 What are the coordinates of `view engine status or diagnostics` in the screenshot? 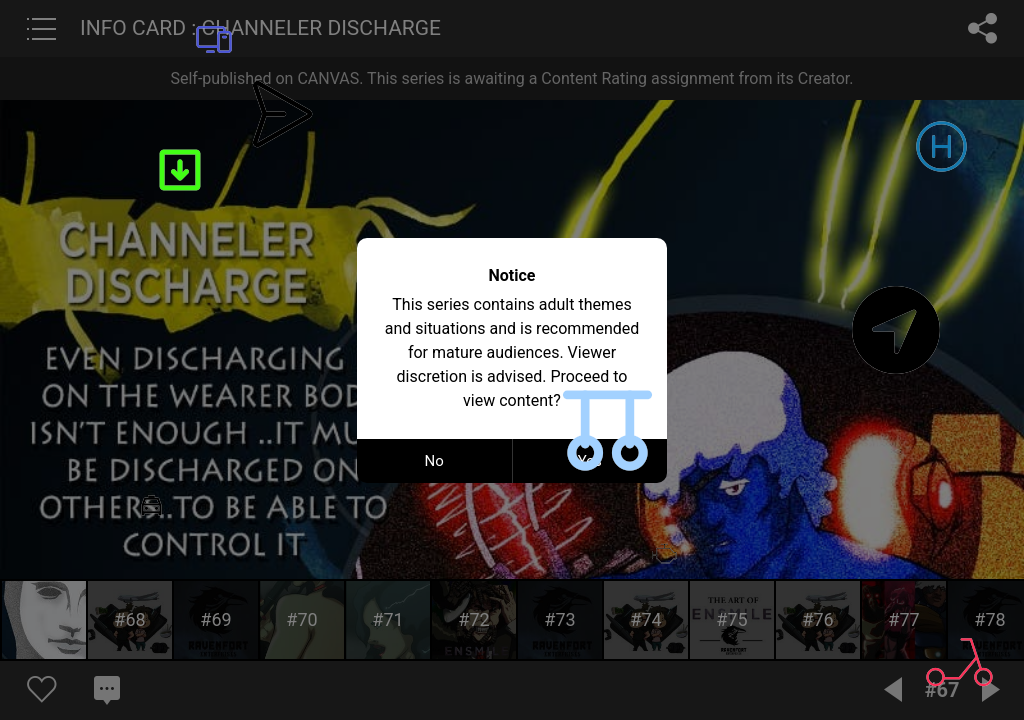 It's located at (664, 554).